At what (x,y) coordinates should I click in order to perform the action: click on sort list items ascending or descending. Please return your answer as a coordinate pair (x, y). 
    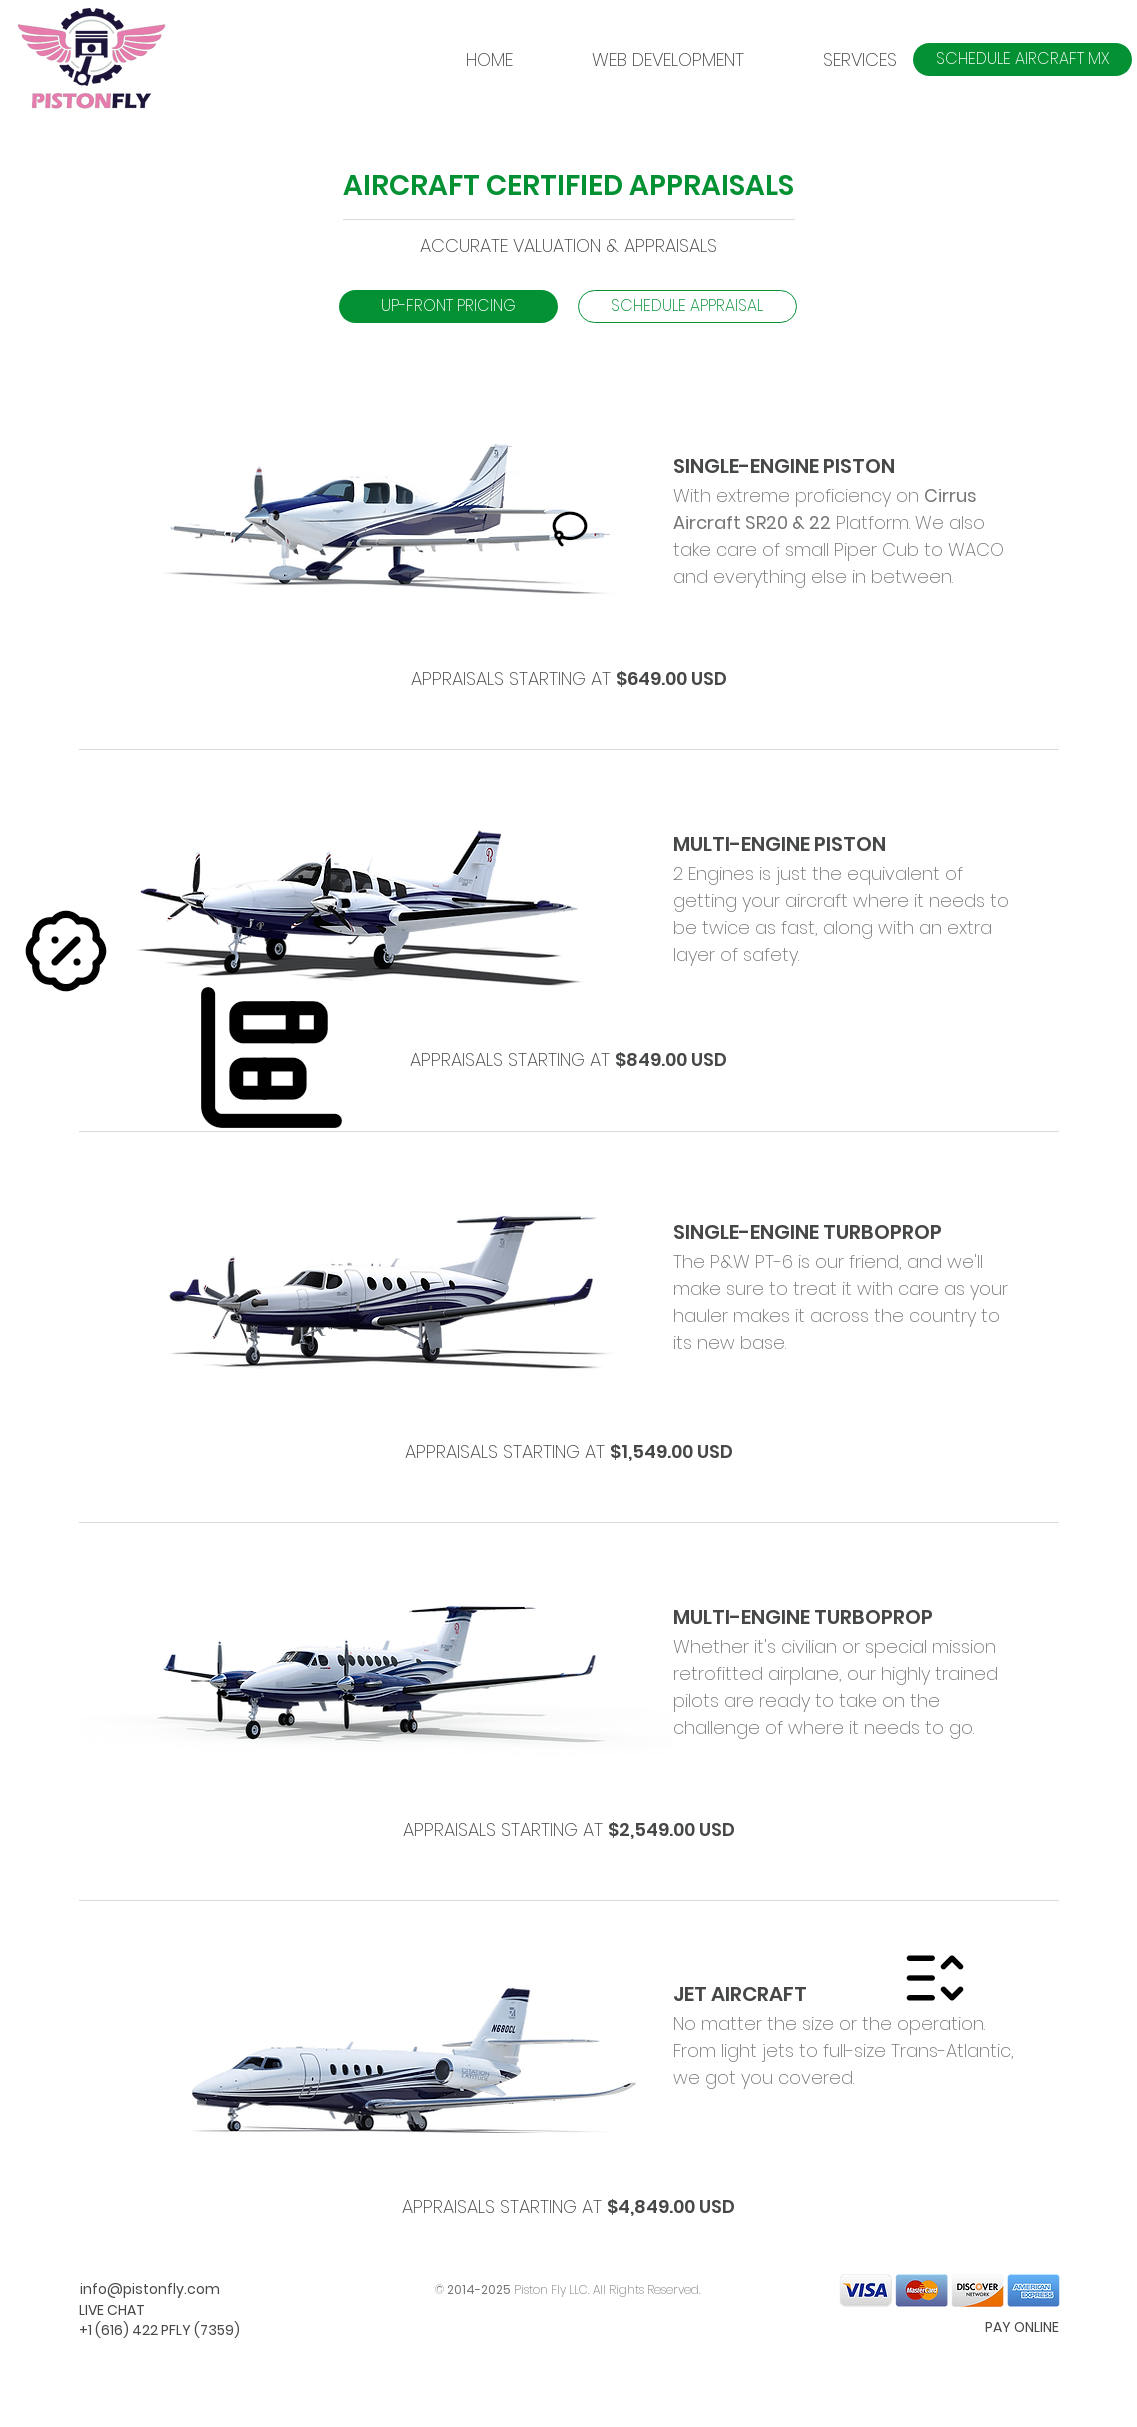
    Looking at the image, I should click on (935, 1978).